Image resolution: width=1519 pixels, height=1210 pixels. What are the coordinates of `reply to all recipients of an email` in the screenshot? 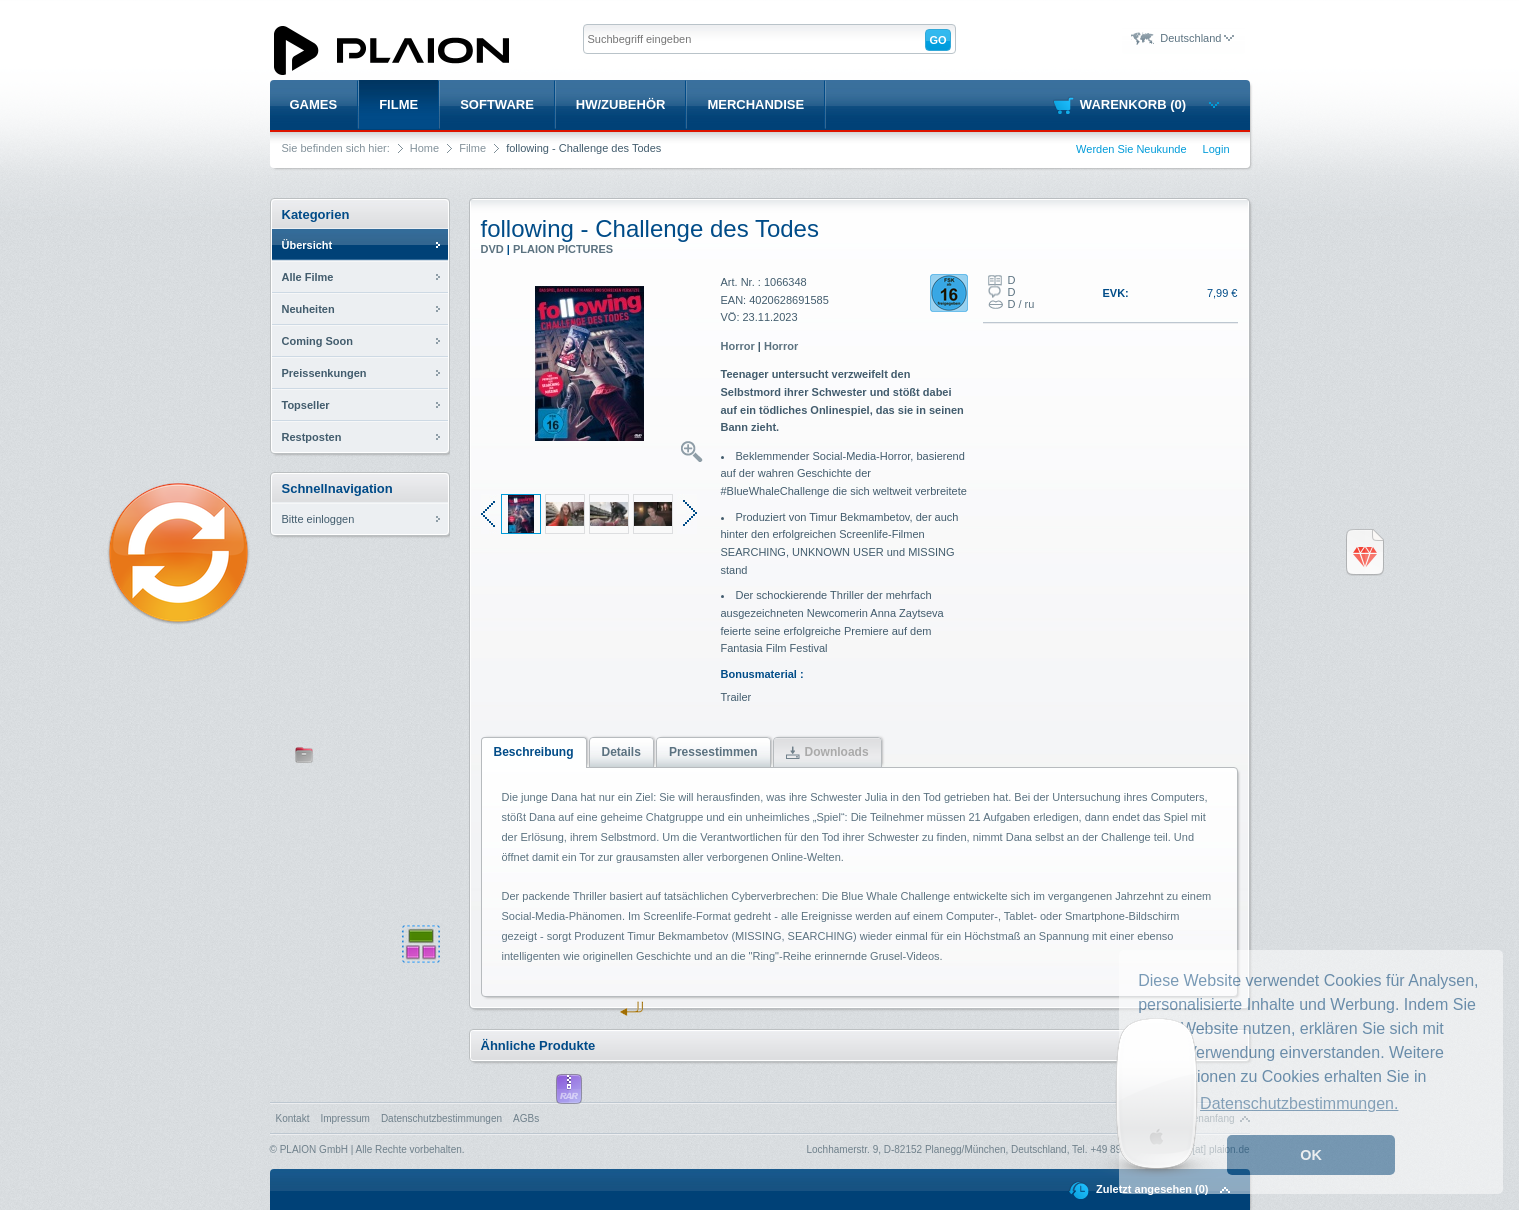 It's located at (631, 1007).